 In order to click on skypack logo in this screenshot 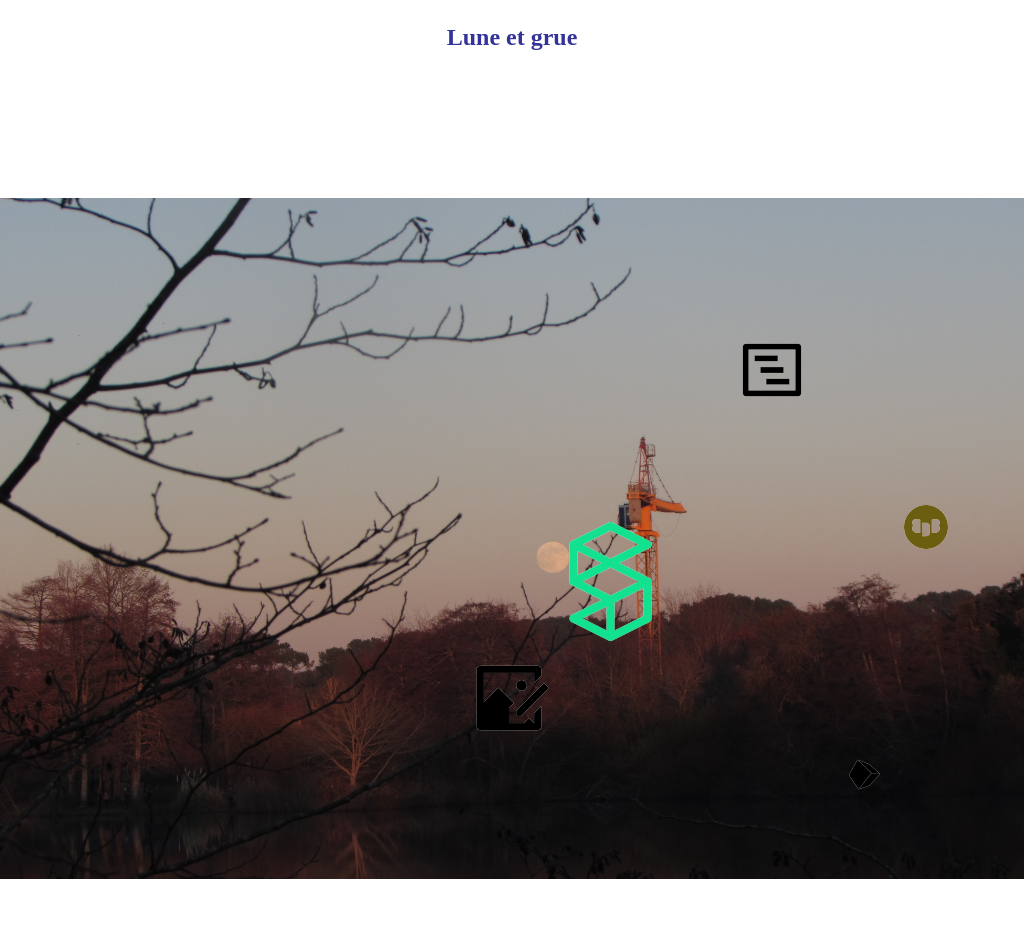, I will do `click(610, 581)`.